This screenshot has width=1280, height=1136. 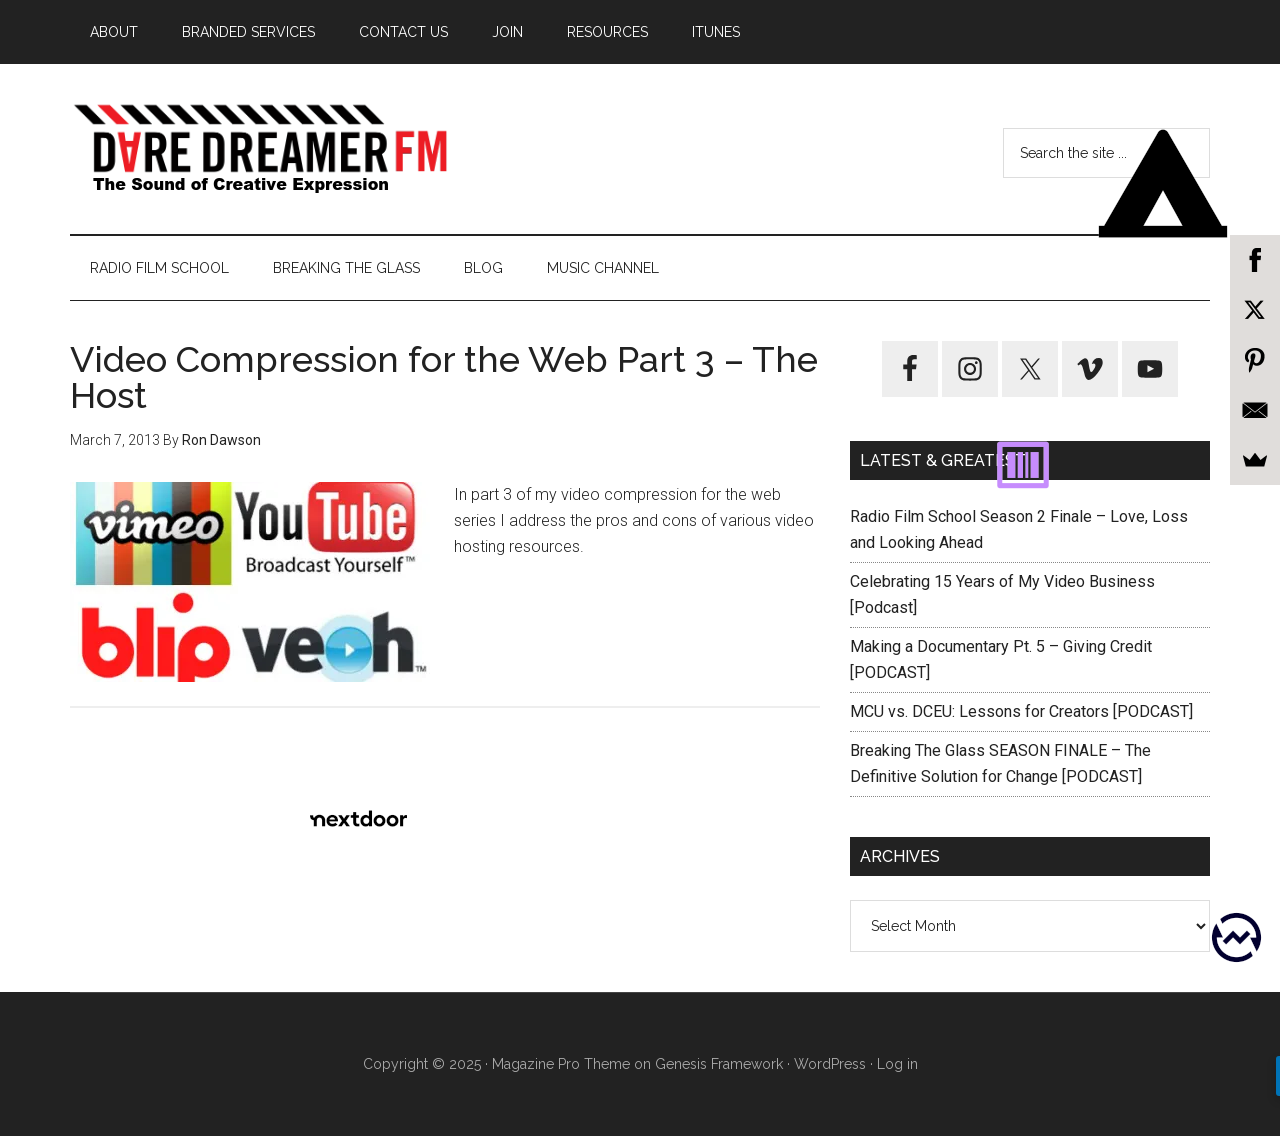 I want to click on view campground or camping locations, so click(x=1163, y=185).